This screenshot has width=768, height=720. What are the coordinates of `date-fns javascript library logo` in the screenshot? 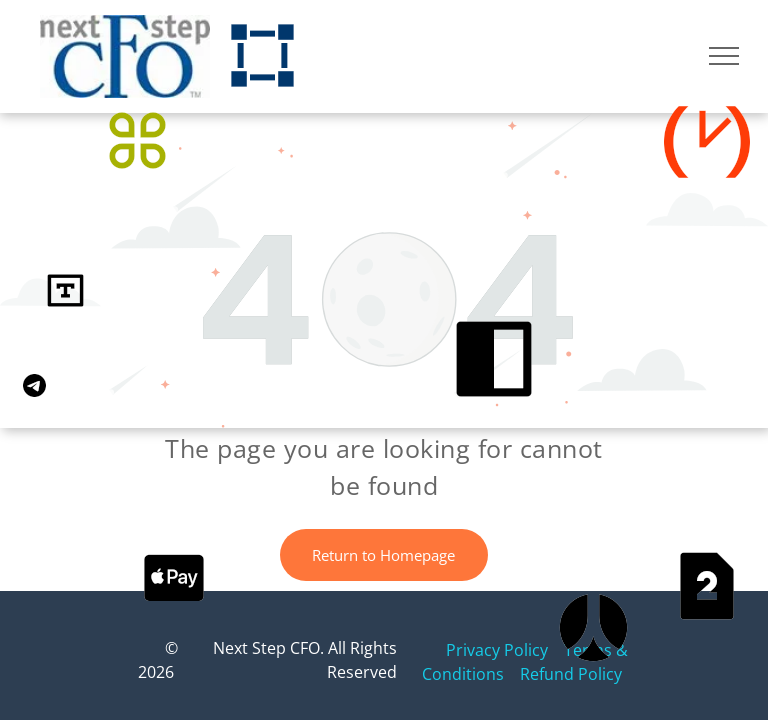 It's located at (707, 142).